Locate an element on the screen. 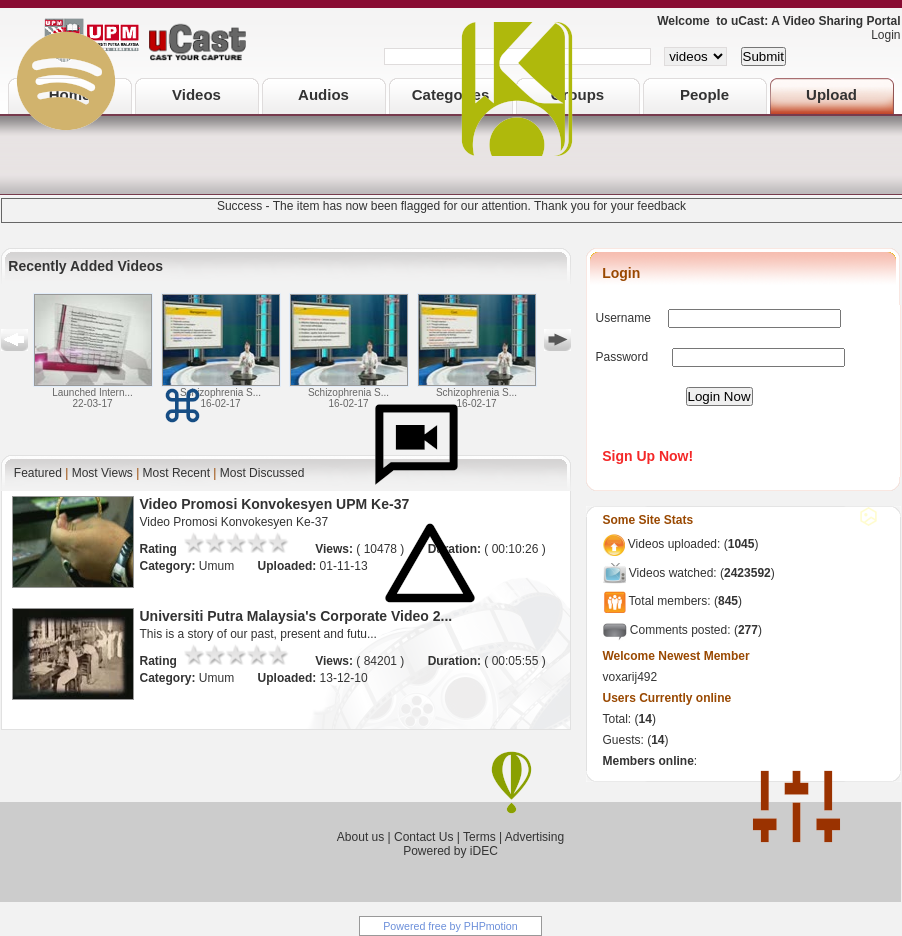 This screenshot has height=936, width=902. command key symbol for keyboard shortcuts is located at coordinates (182, 405).